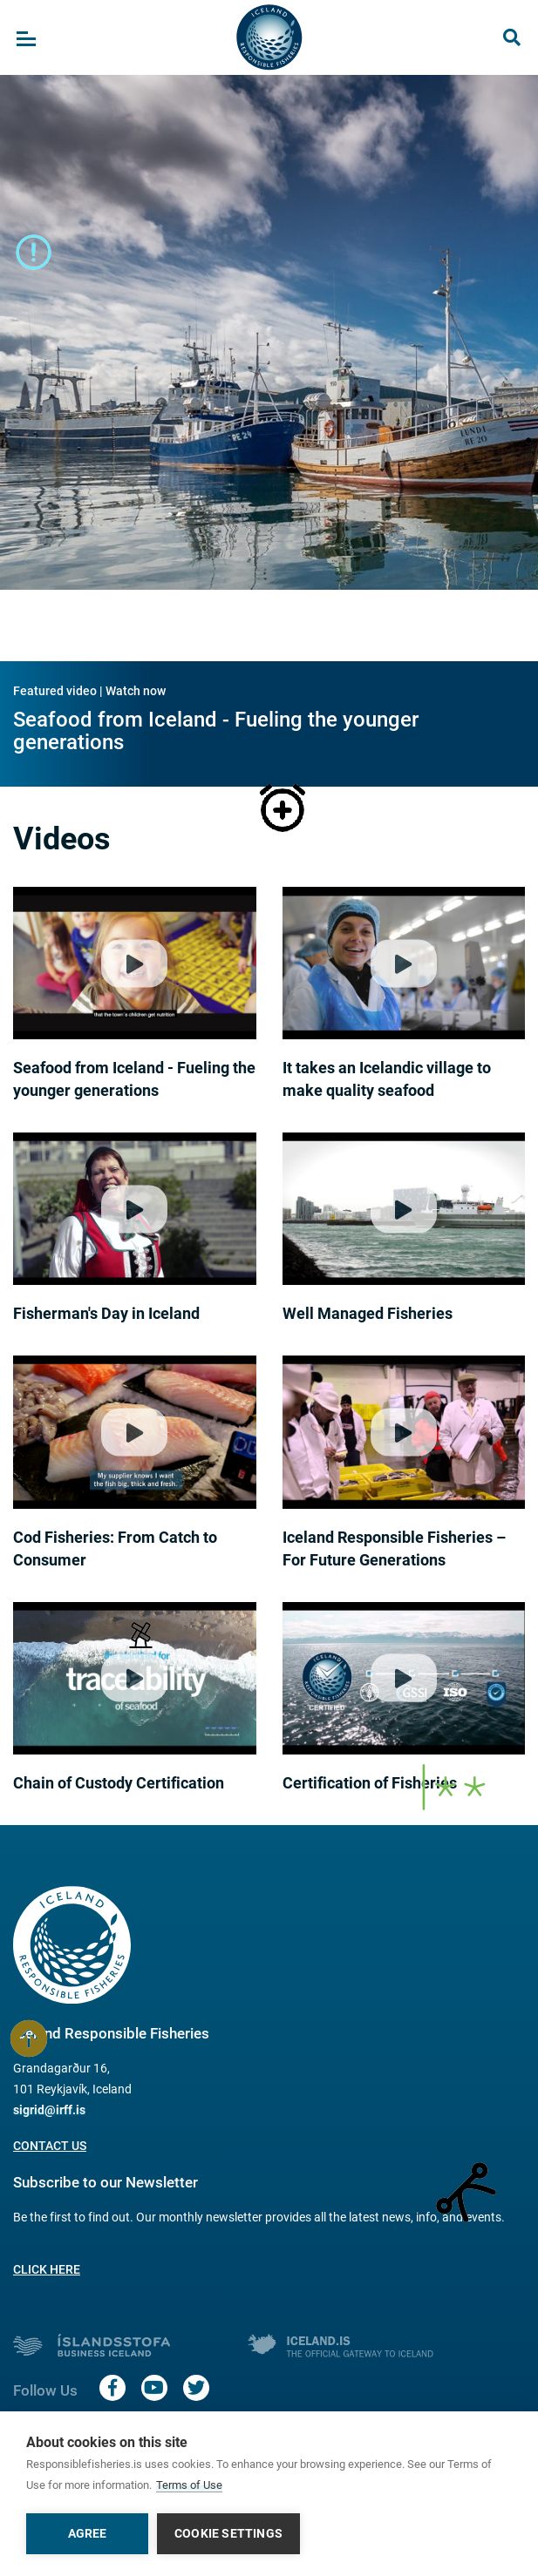 The height and width of the screenshot is (2576, 538). Describe the element at coordinates (466, 2192) in the screenshot. I see `access tangent or derivative tools in a math application` at that location.